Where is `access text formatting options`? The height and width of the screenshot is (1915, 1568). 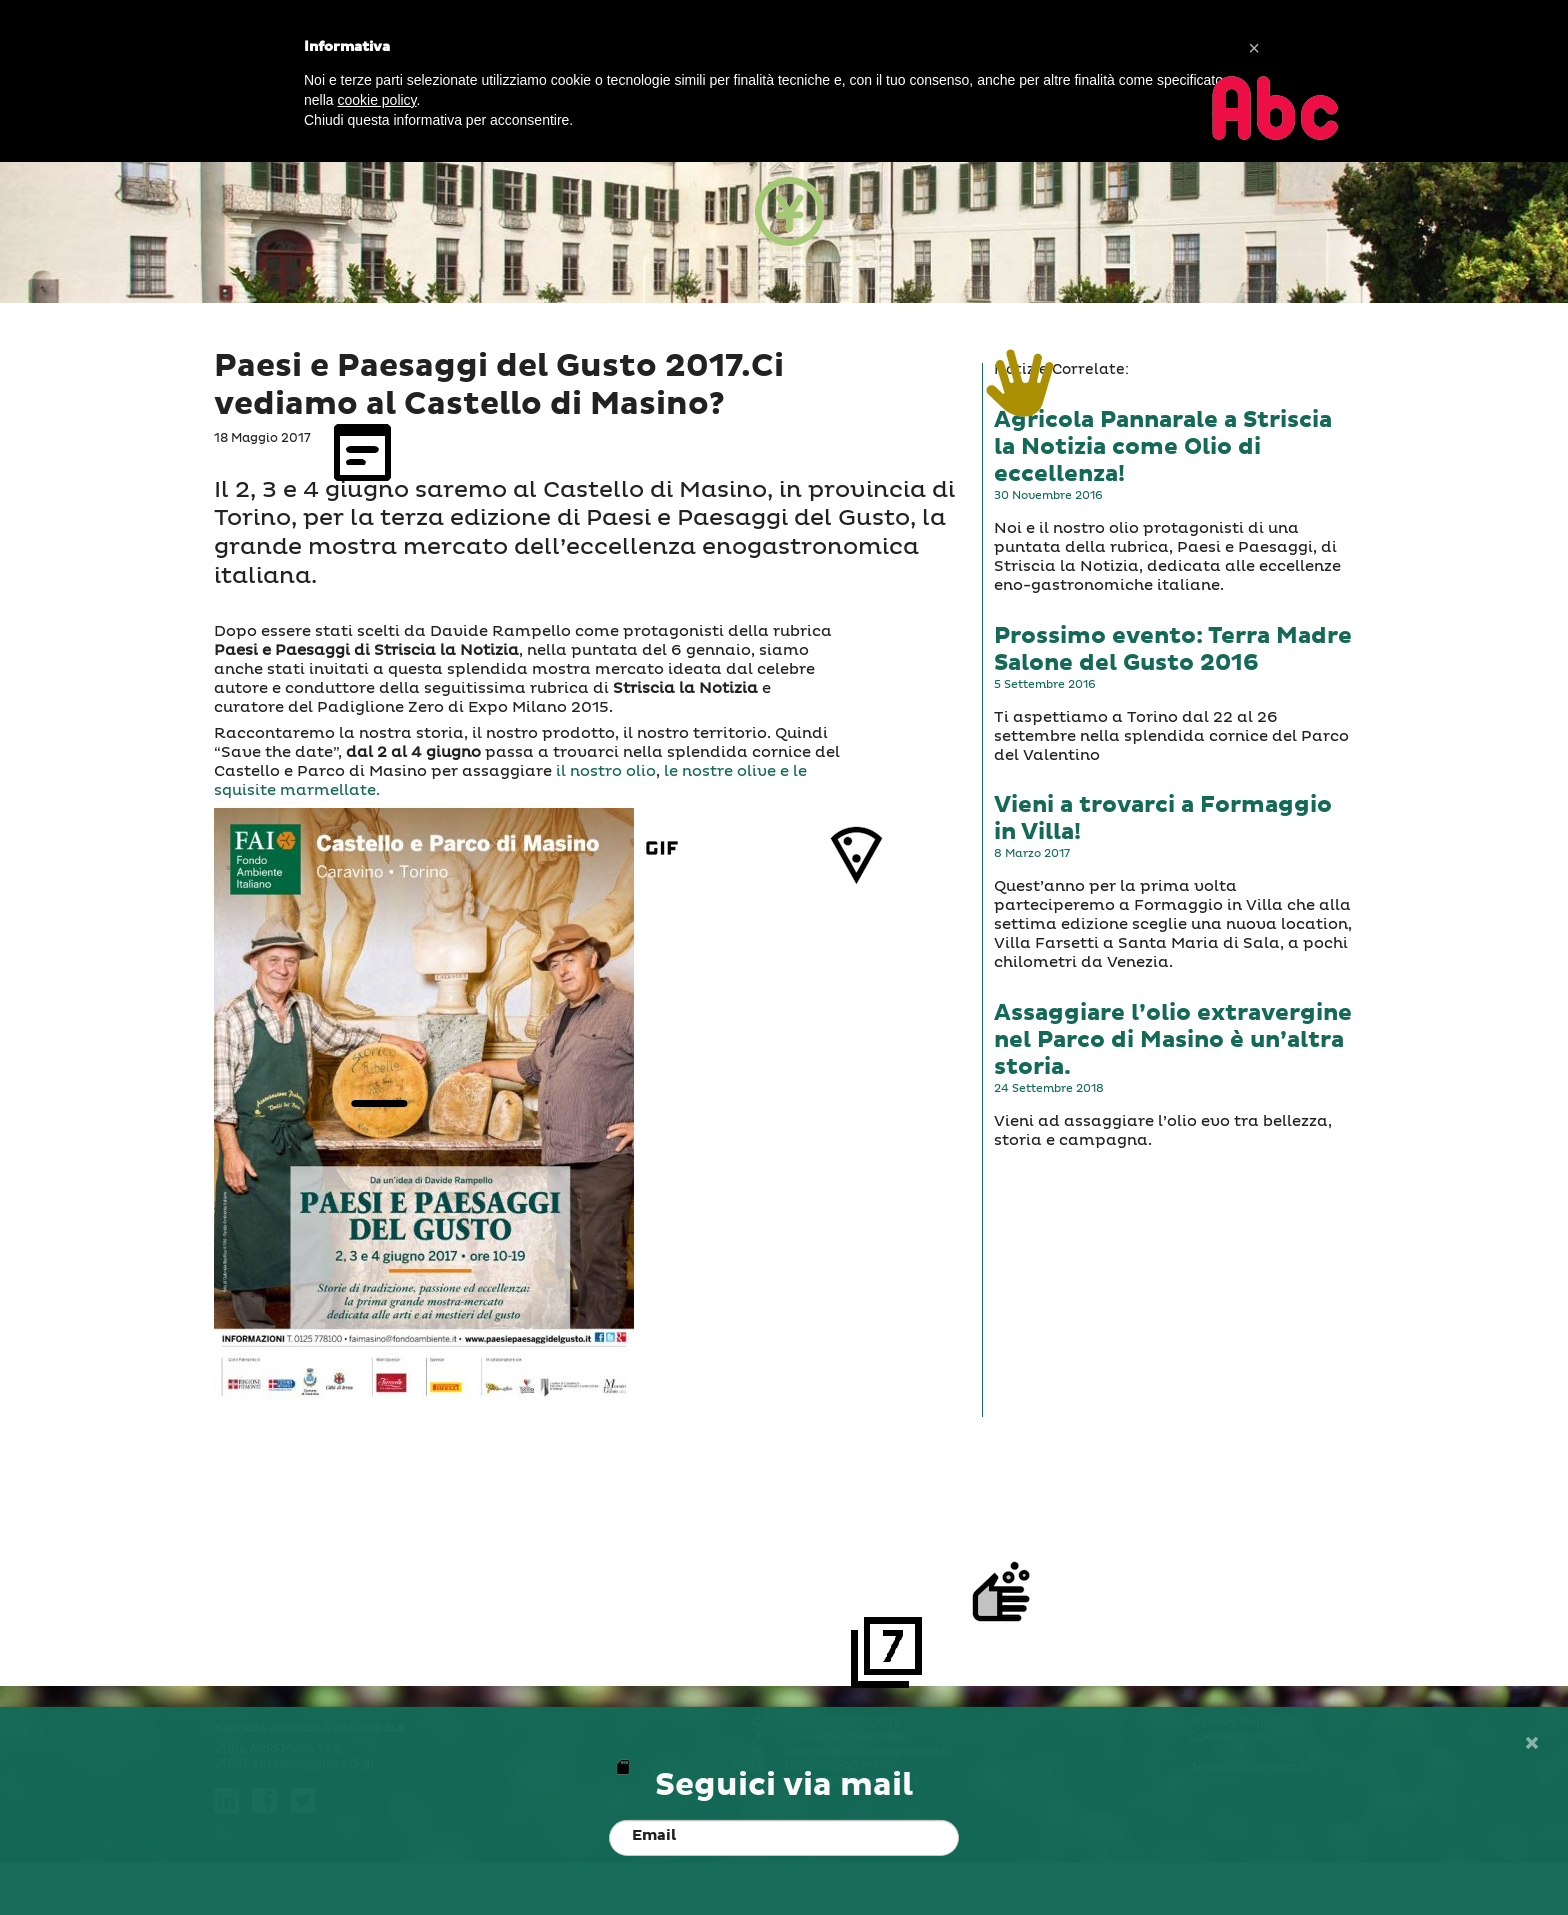
access text formatting options is located at coordinates (1276, 108).